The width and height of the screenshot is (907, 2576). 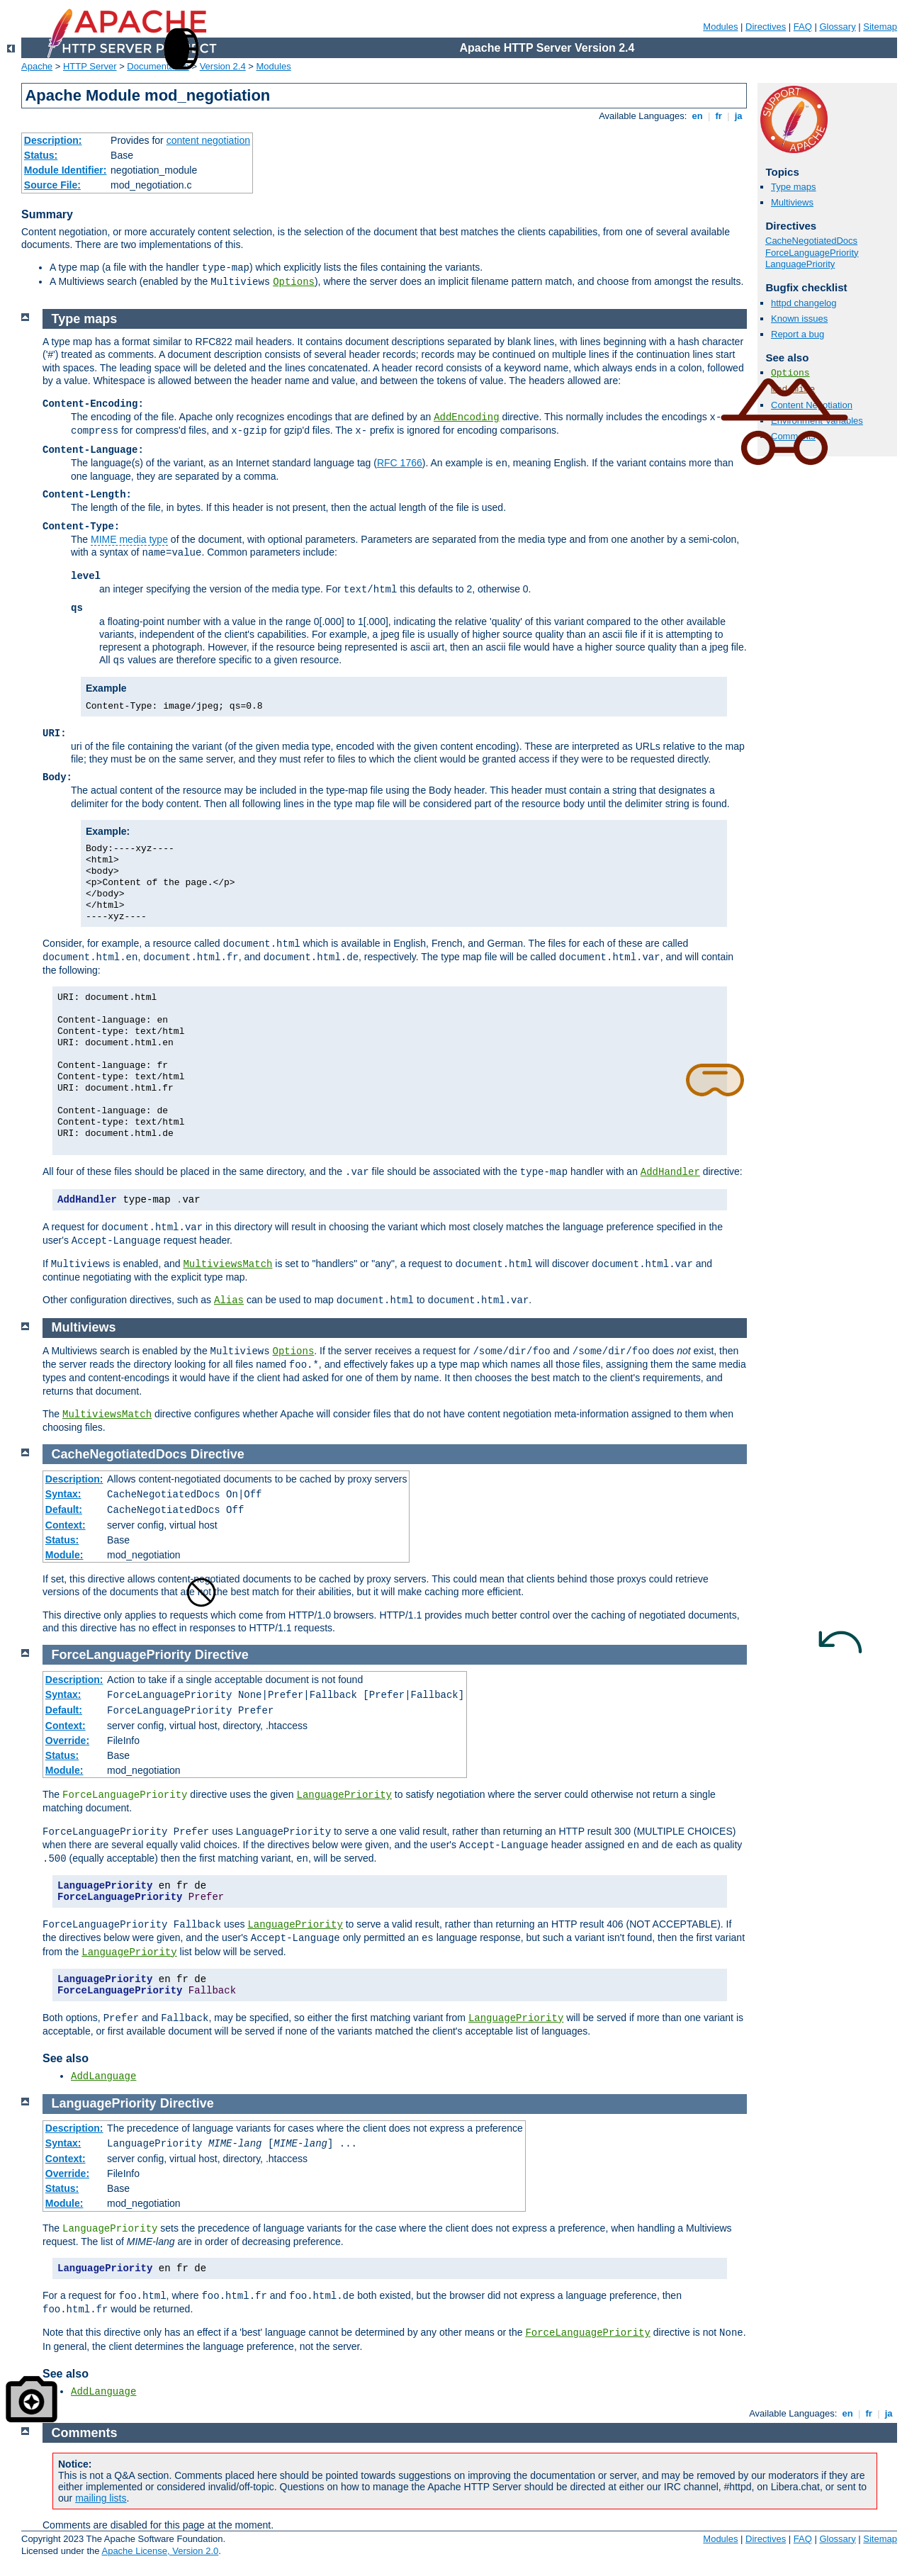 I want to click on undo the last action, so click(x=841, y=1641).